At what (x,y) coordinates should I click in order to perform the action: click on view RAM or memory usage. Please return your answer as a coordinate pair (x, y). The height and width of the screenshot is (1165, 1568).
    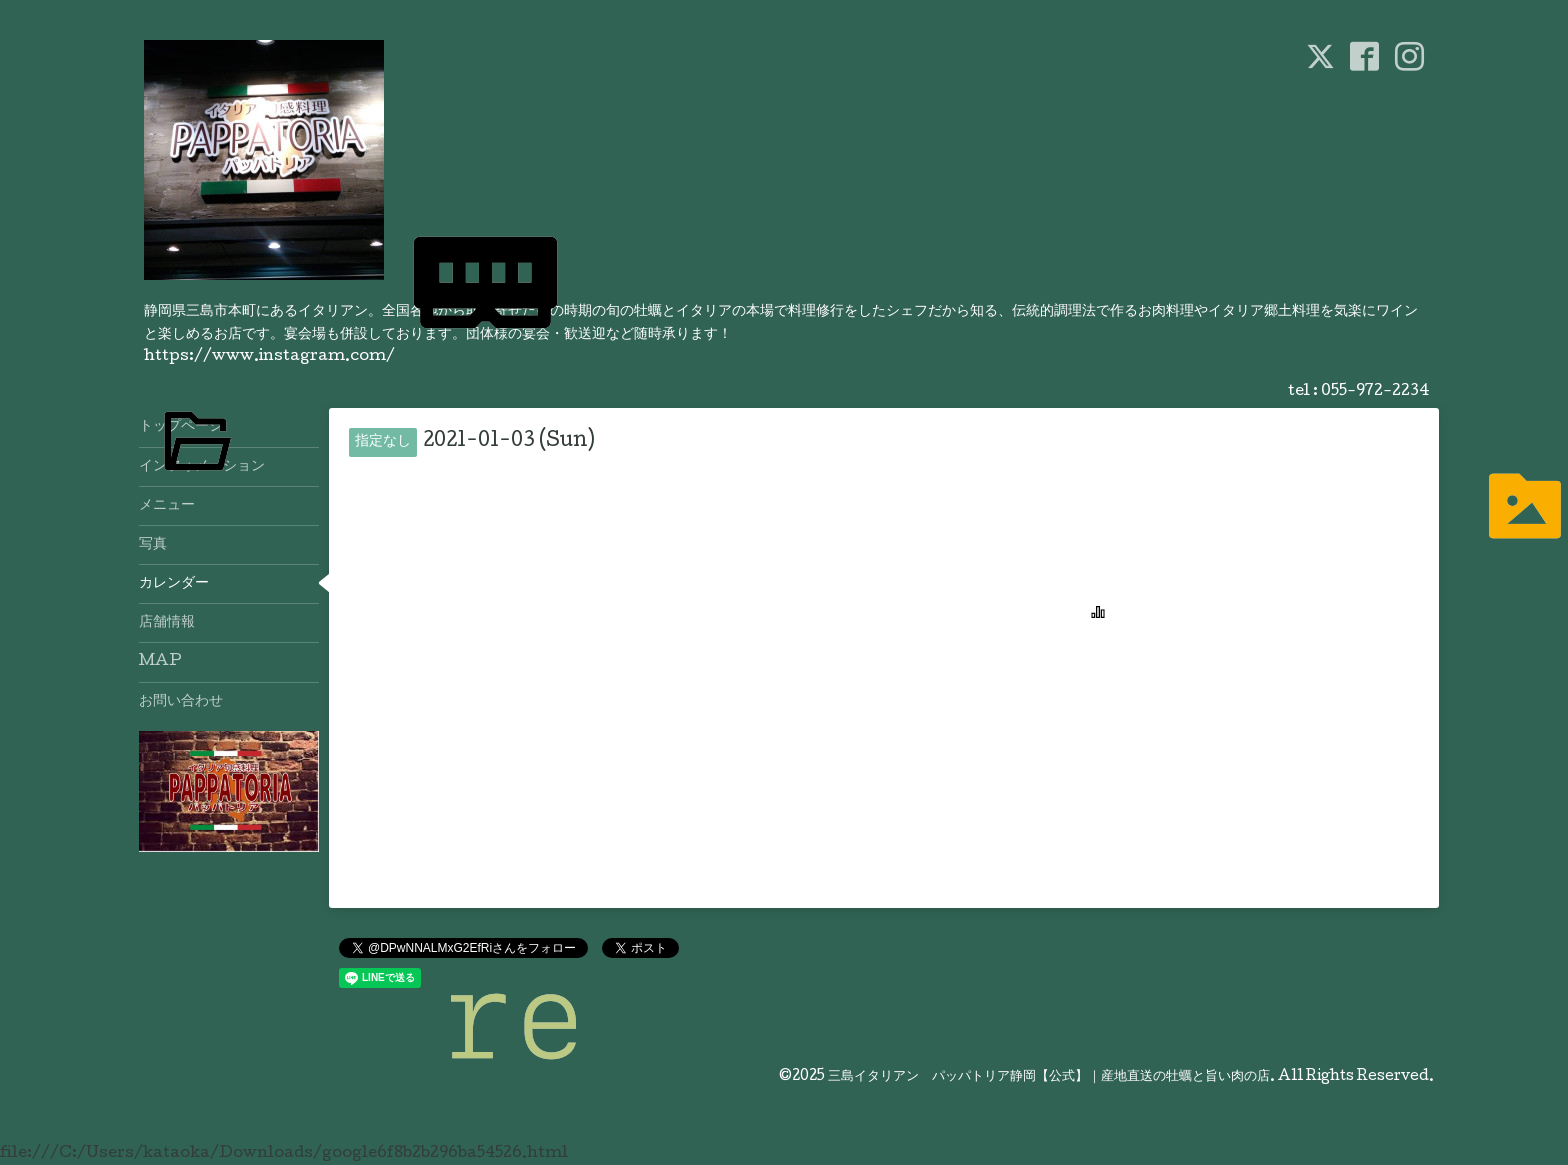
    Looking at the image, I should click on (485, 282).